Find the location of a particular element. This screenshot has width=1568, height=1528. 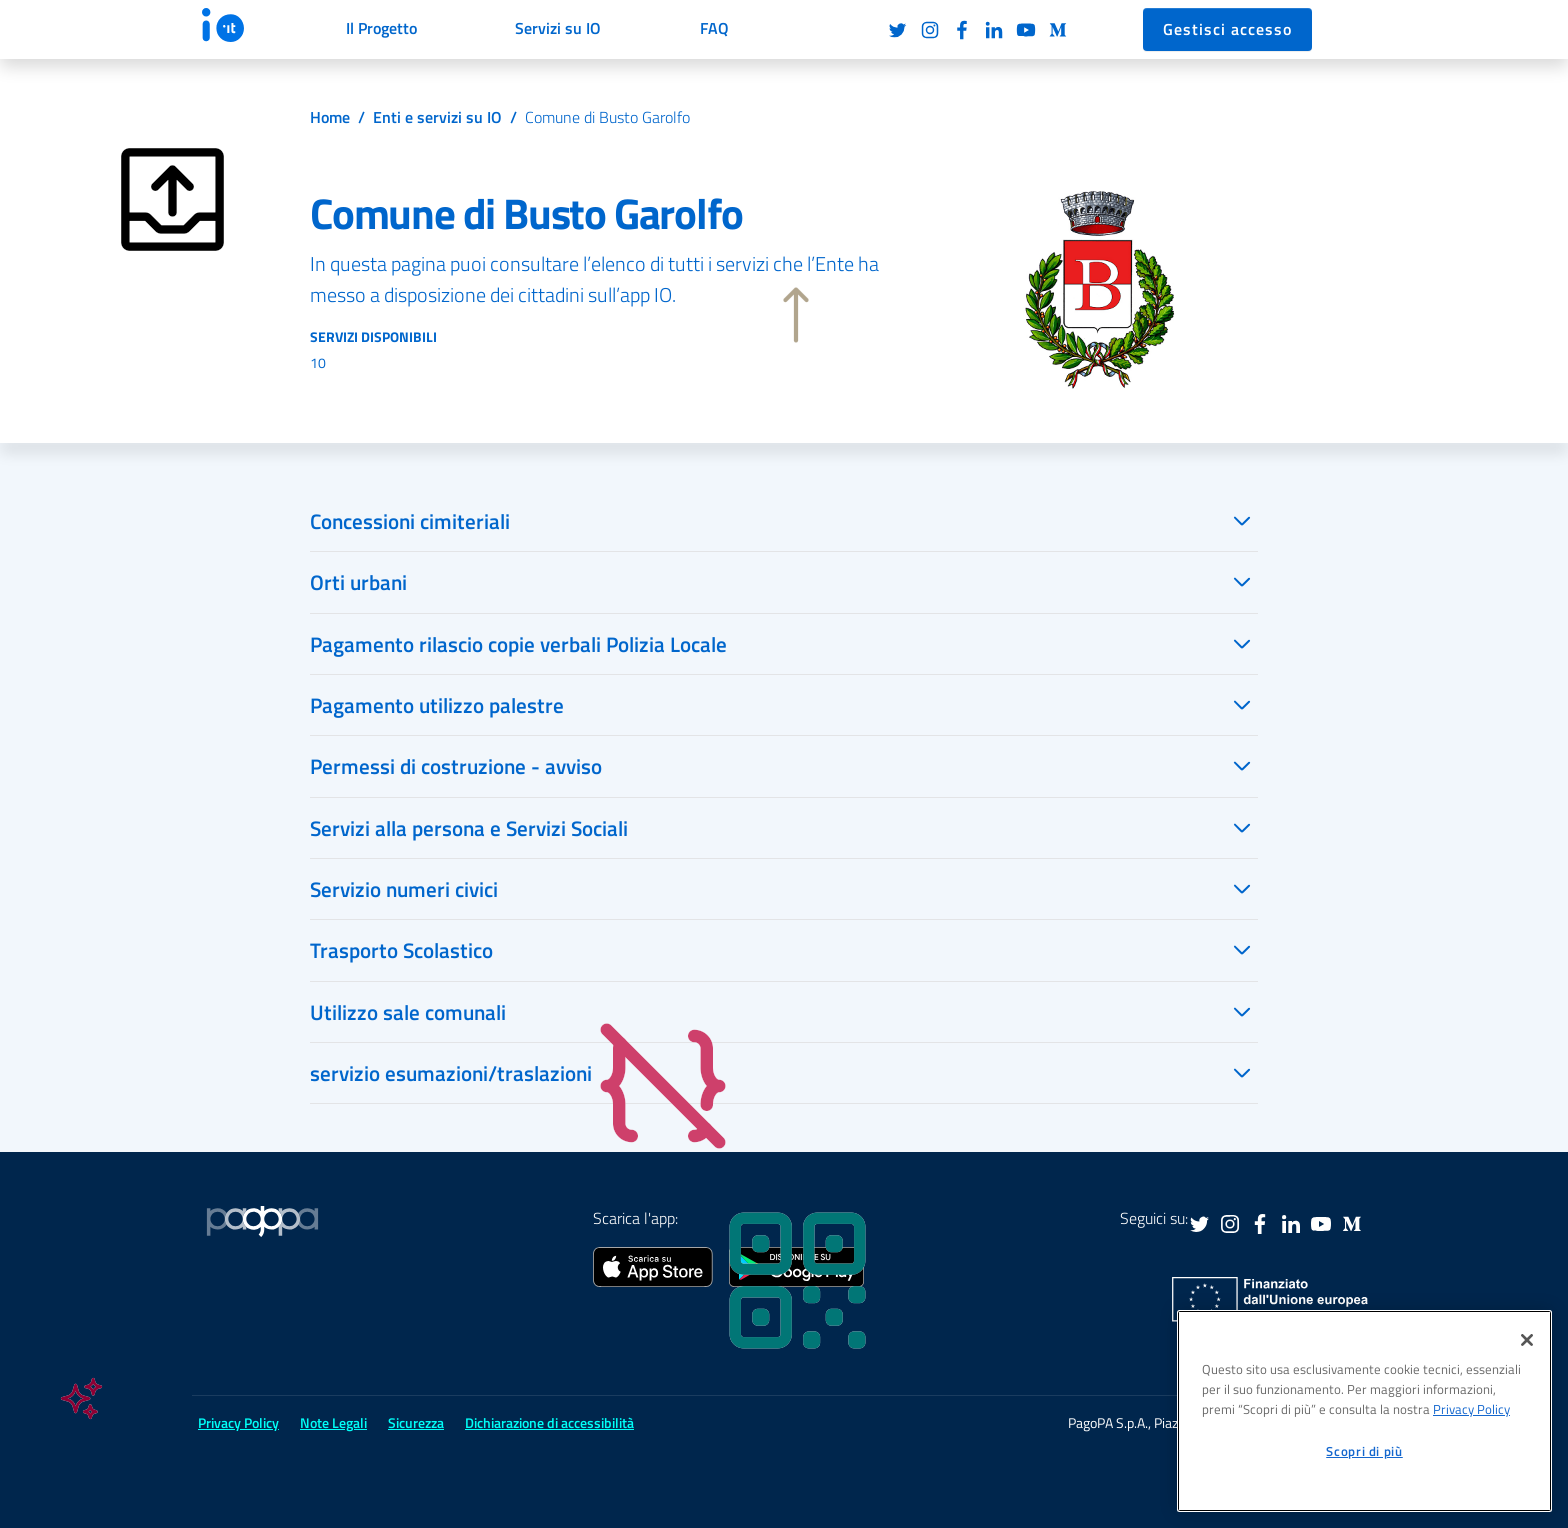

scan or generate a qr code is located at coordinates (797, 1280).